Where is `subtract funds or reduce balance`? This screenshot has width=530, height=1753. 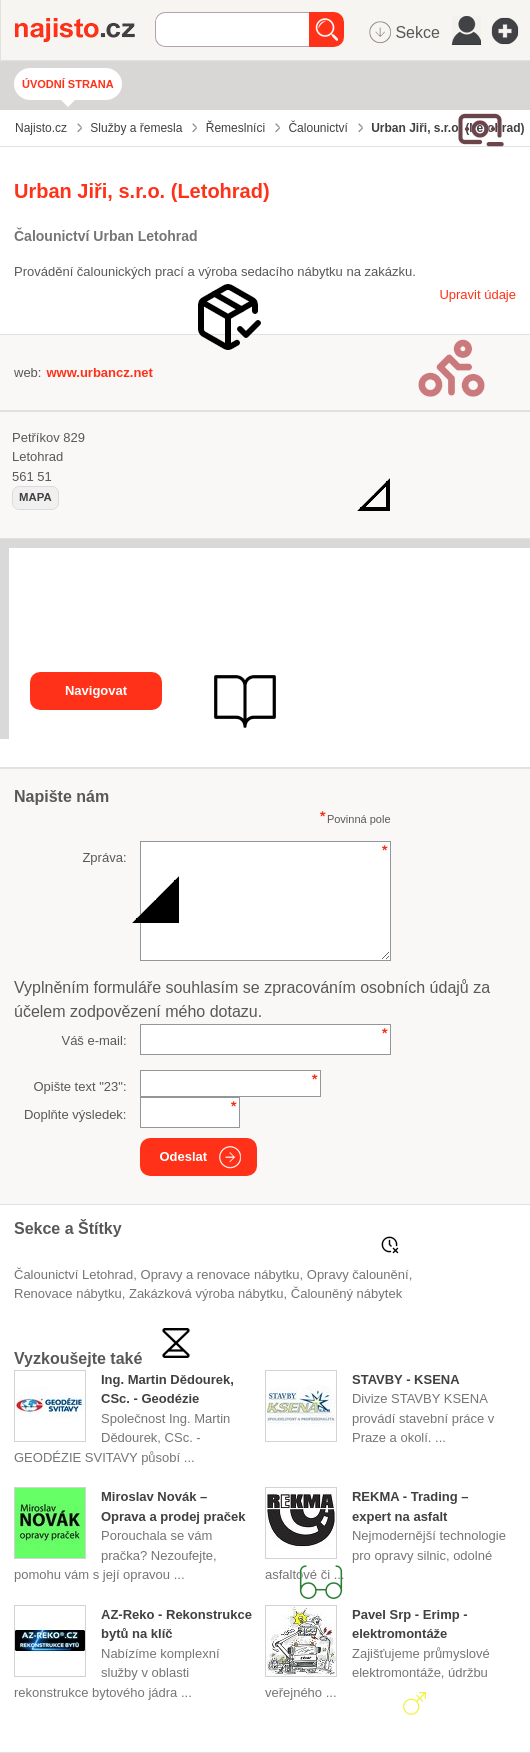
subtract funds or reduce balance is located at coordinates (480, 129).